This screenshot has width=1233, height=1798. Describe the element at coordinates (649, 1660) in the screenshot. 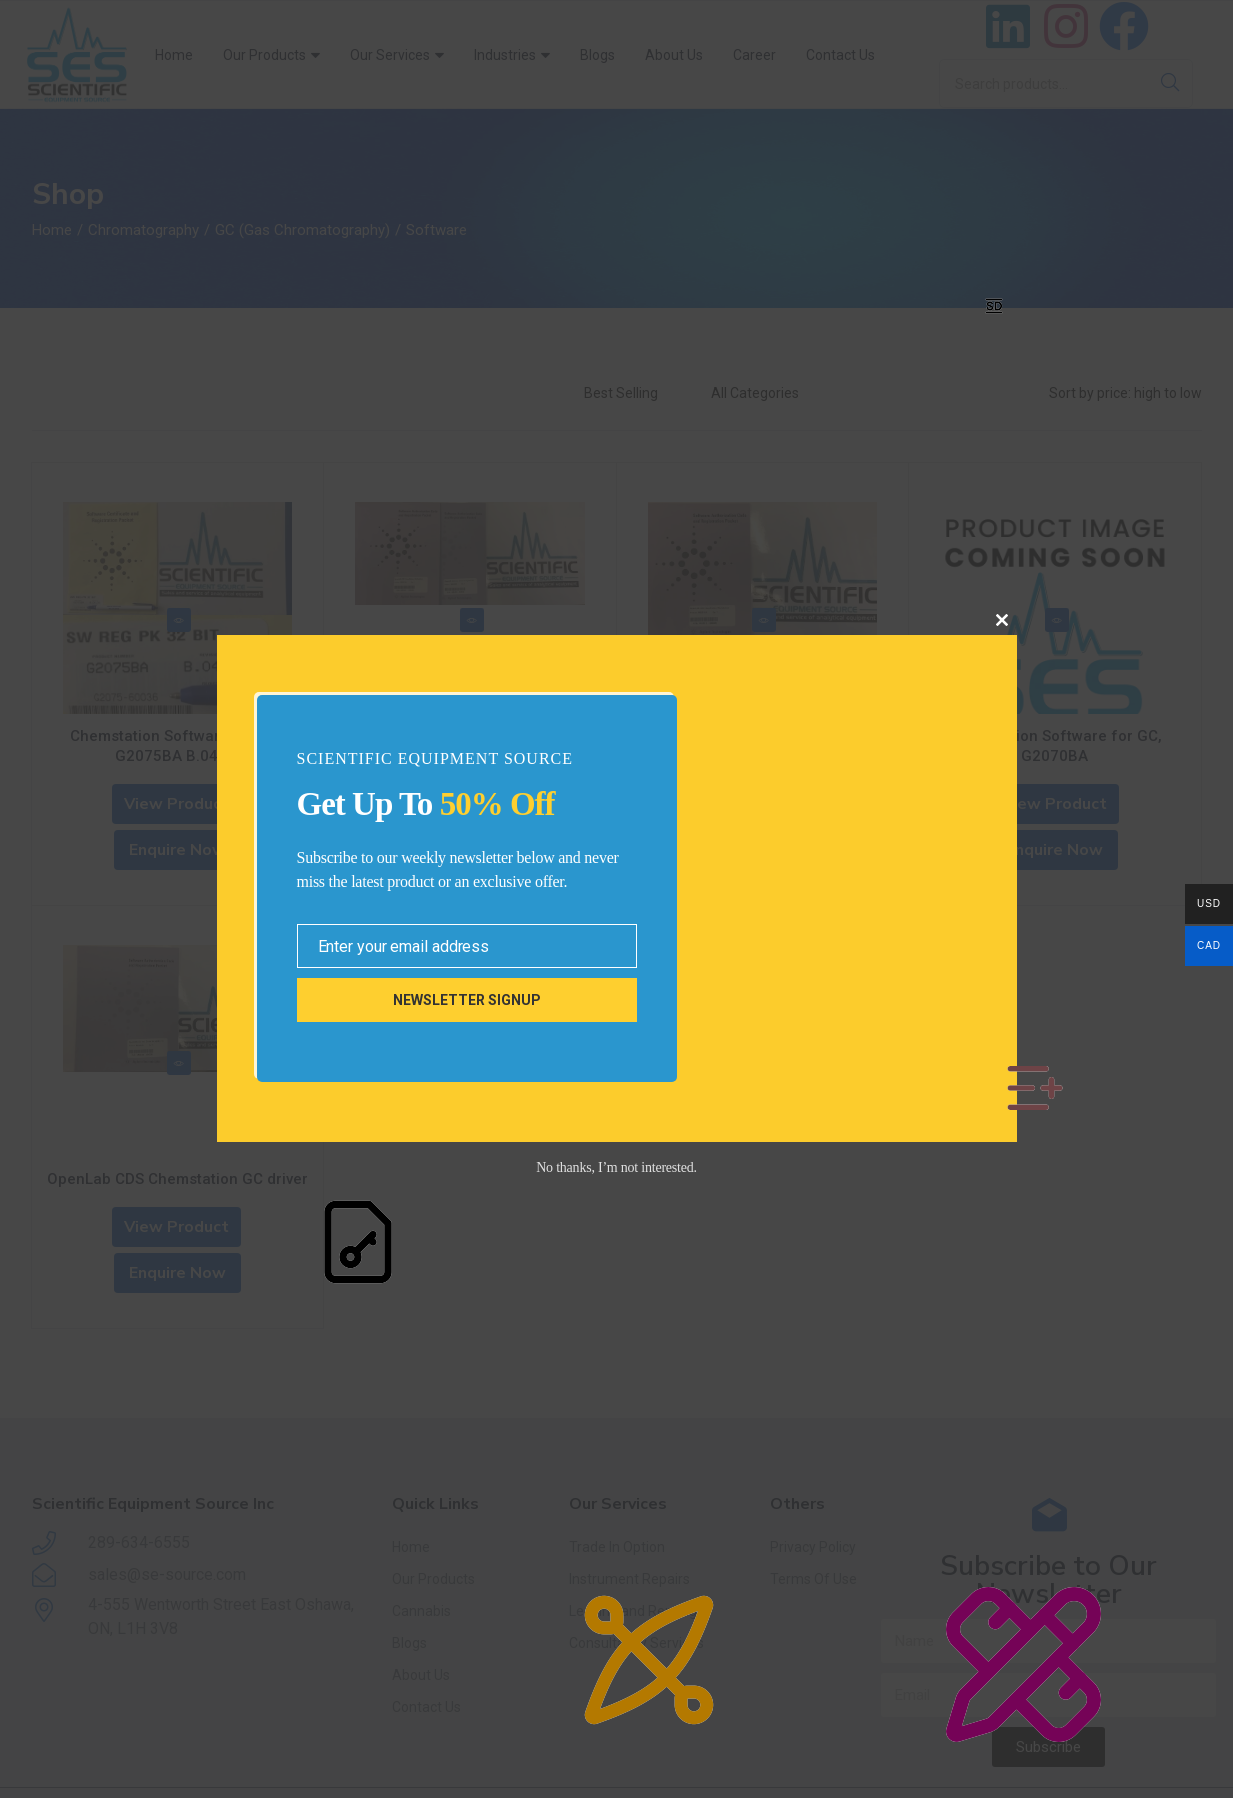

I see `access kayaking or water sports activities` at that location.